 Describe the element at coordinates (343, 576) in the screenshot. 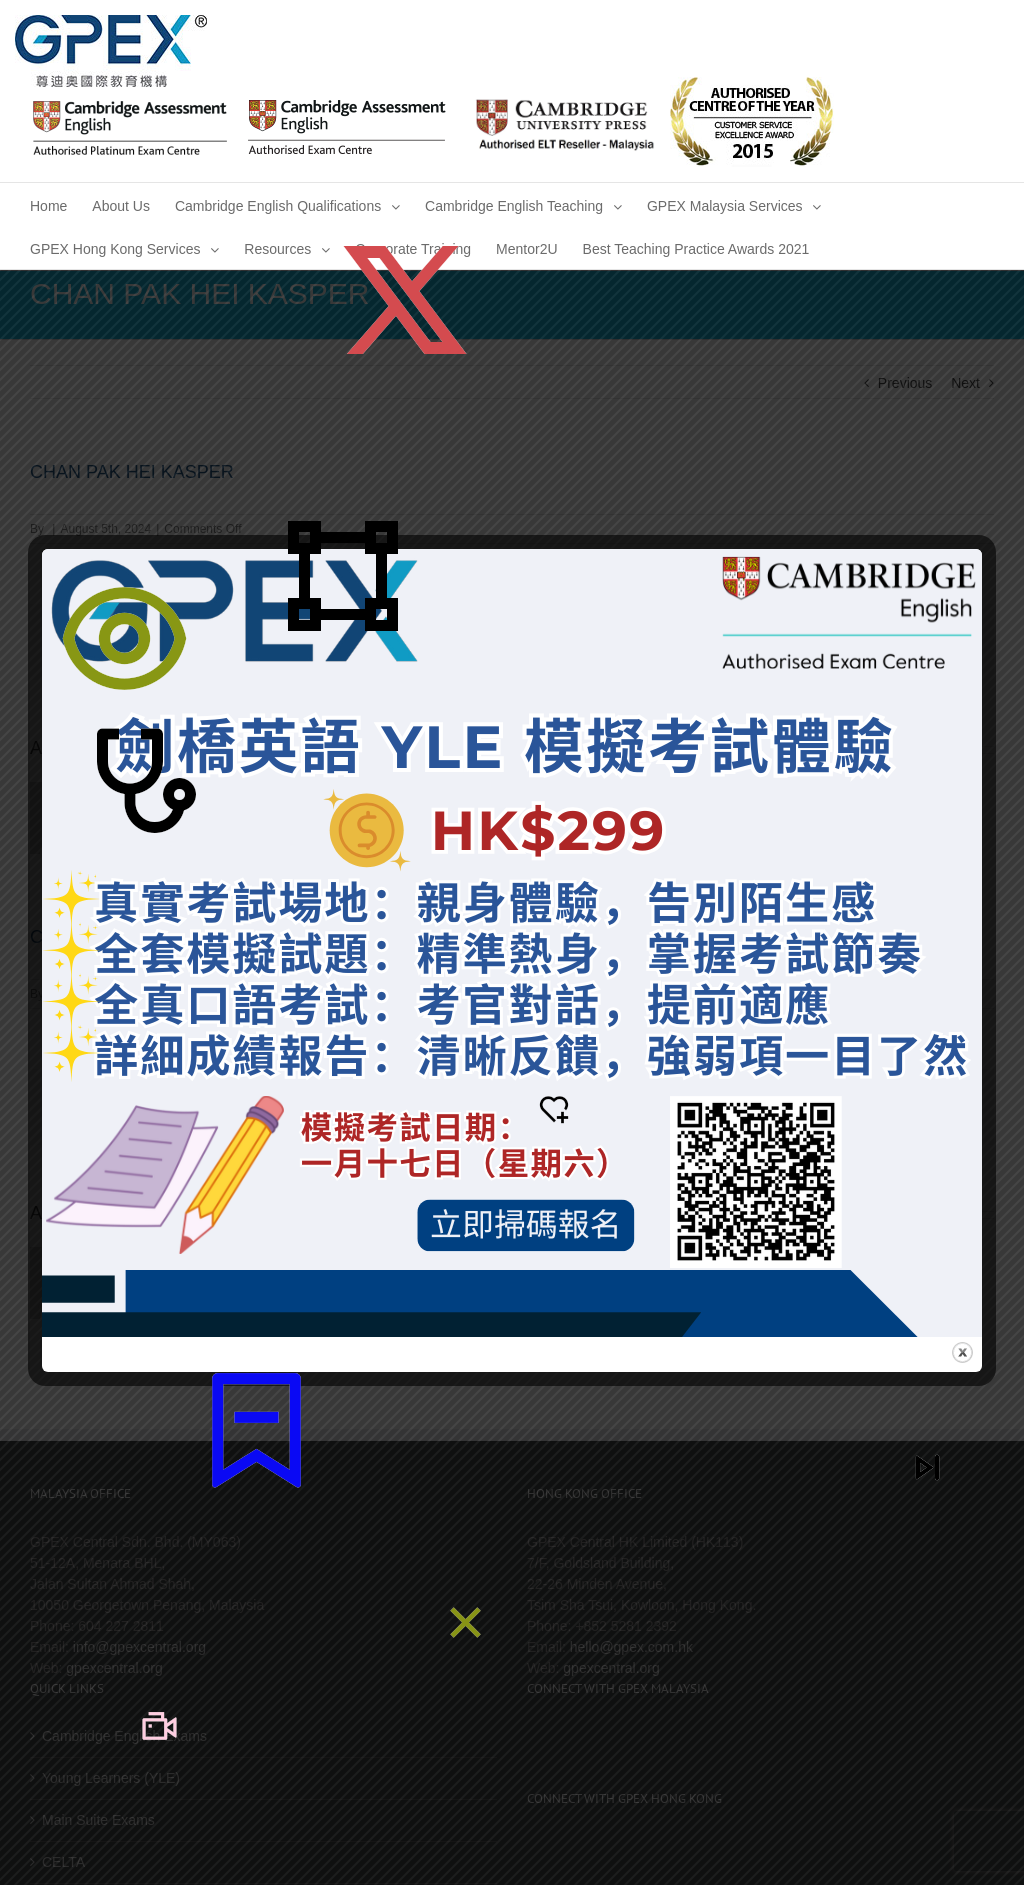

I see `edit shape or object boundaries` at that location.